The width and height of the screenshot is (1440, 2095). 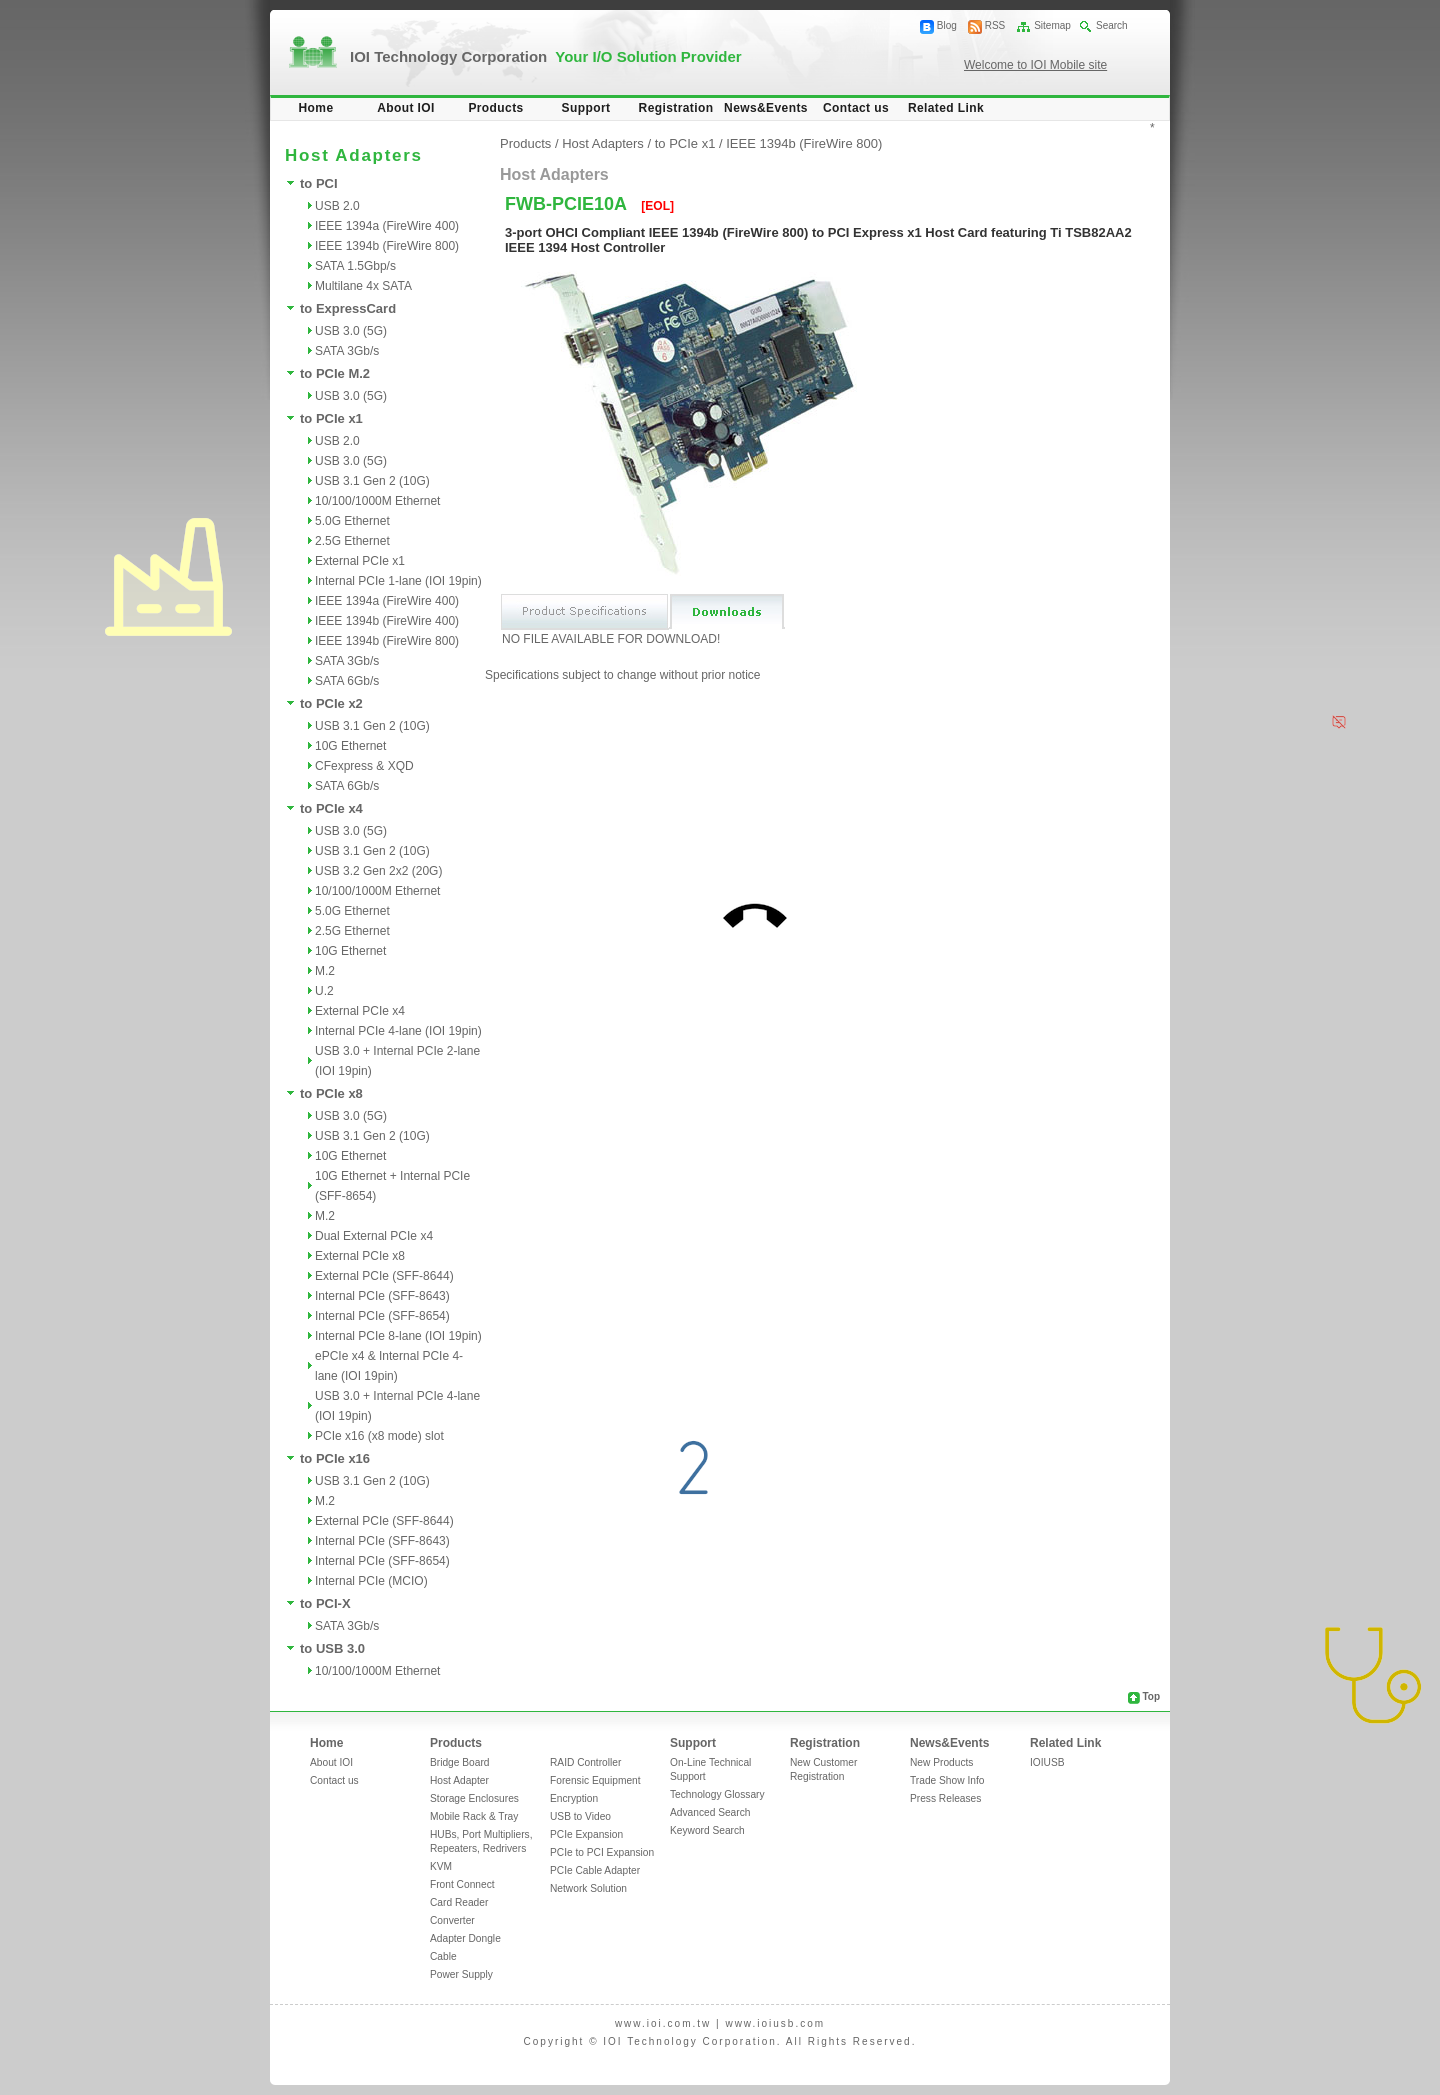 What do you see at coordinates (1339, 722) in the screenshot?
I see `messaging is disabled or unavailable` at bounding box center [1339, 722].